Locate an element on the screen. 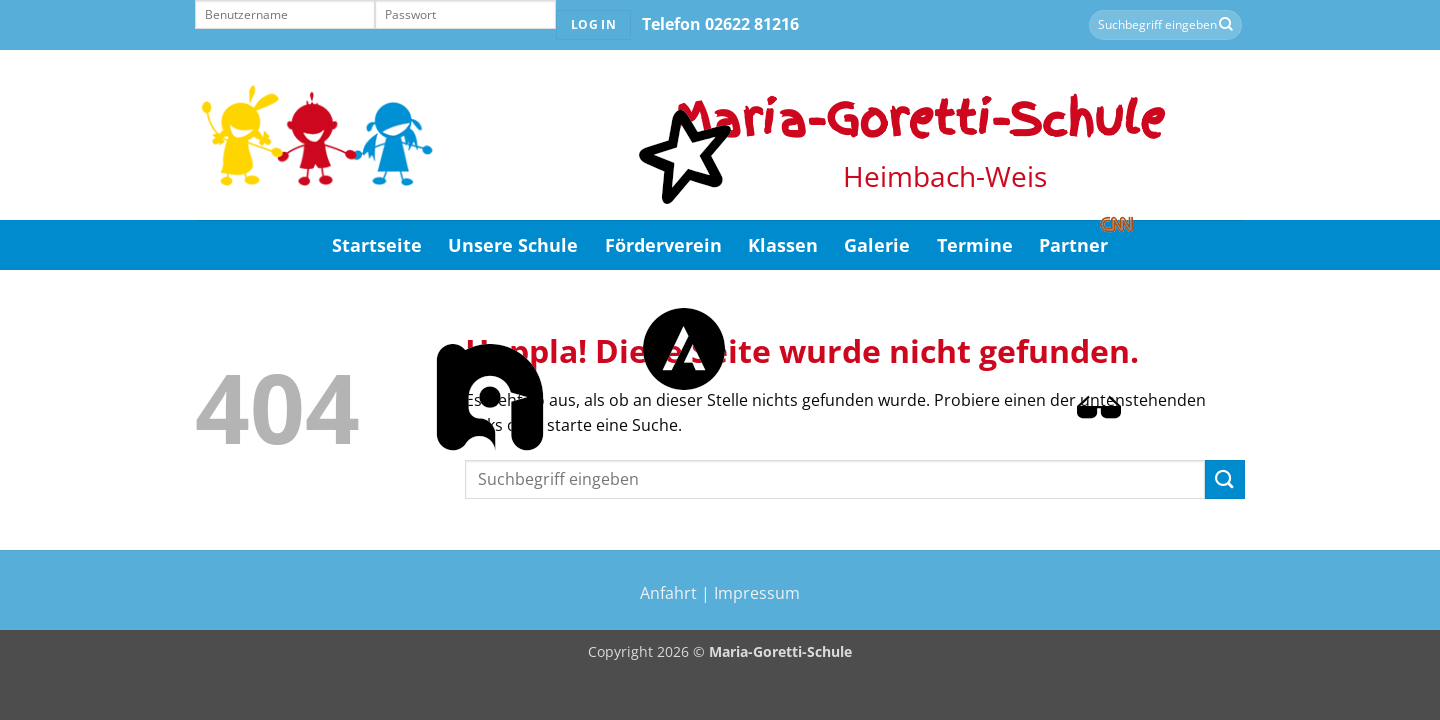 The height and width of the screenshot is (720, 1440). apache spark logo is located at coordinates (685, 157).